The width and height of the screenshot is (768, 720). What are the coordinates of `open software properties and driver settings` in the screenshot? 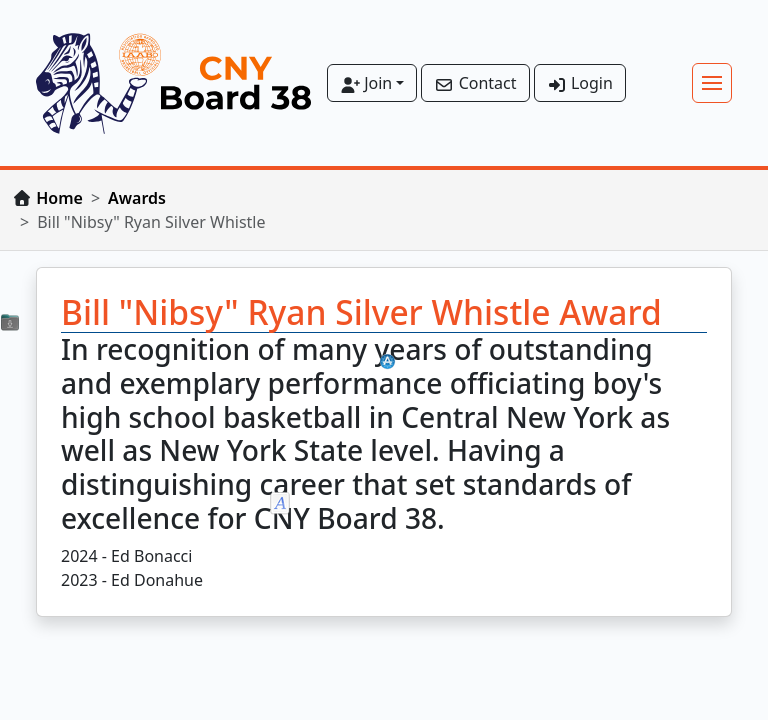 It's located at (387, 361).